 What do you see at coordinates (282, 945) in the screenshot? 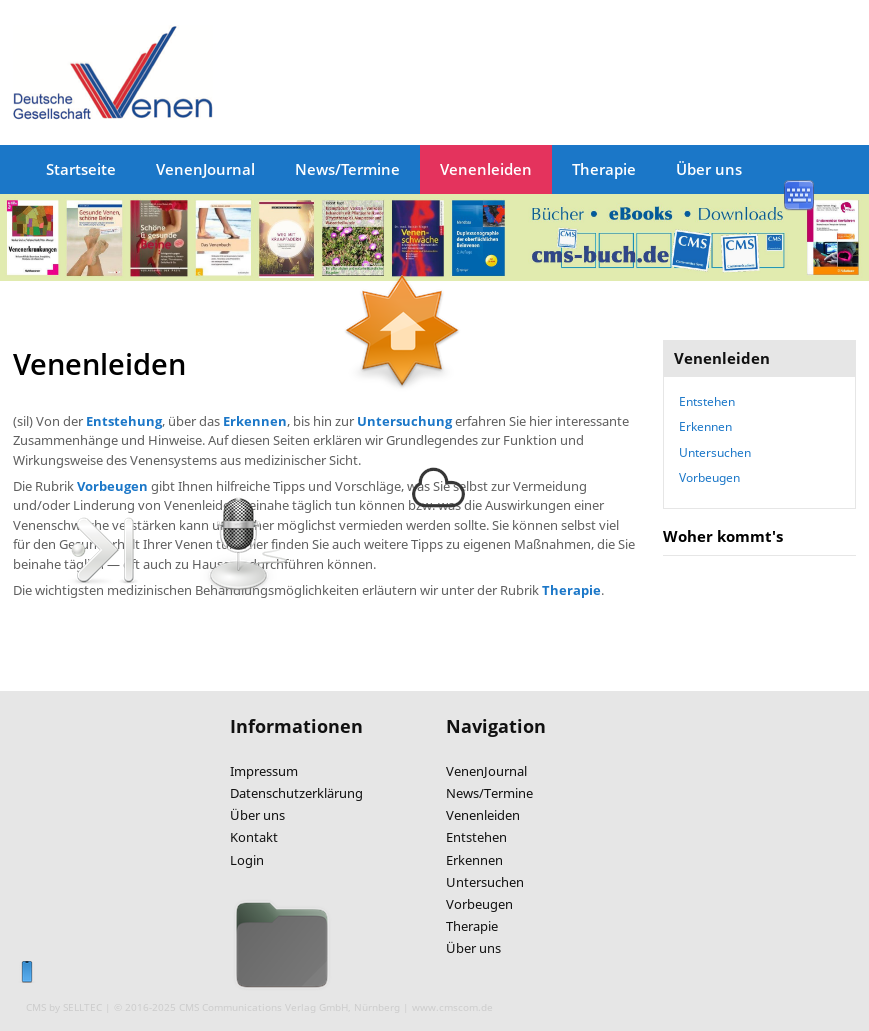
I see `open a folder to view its contents` at bounding box center [282, 945].